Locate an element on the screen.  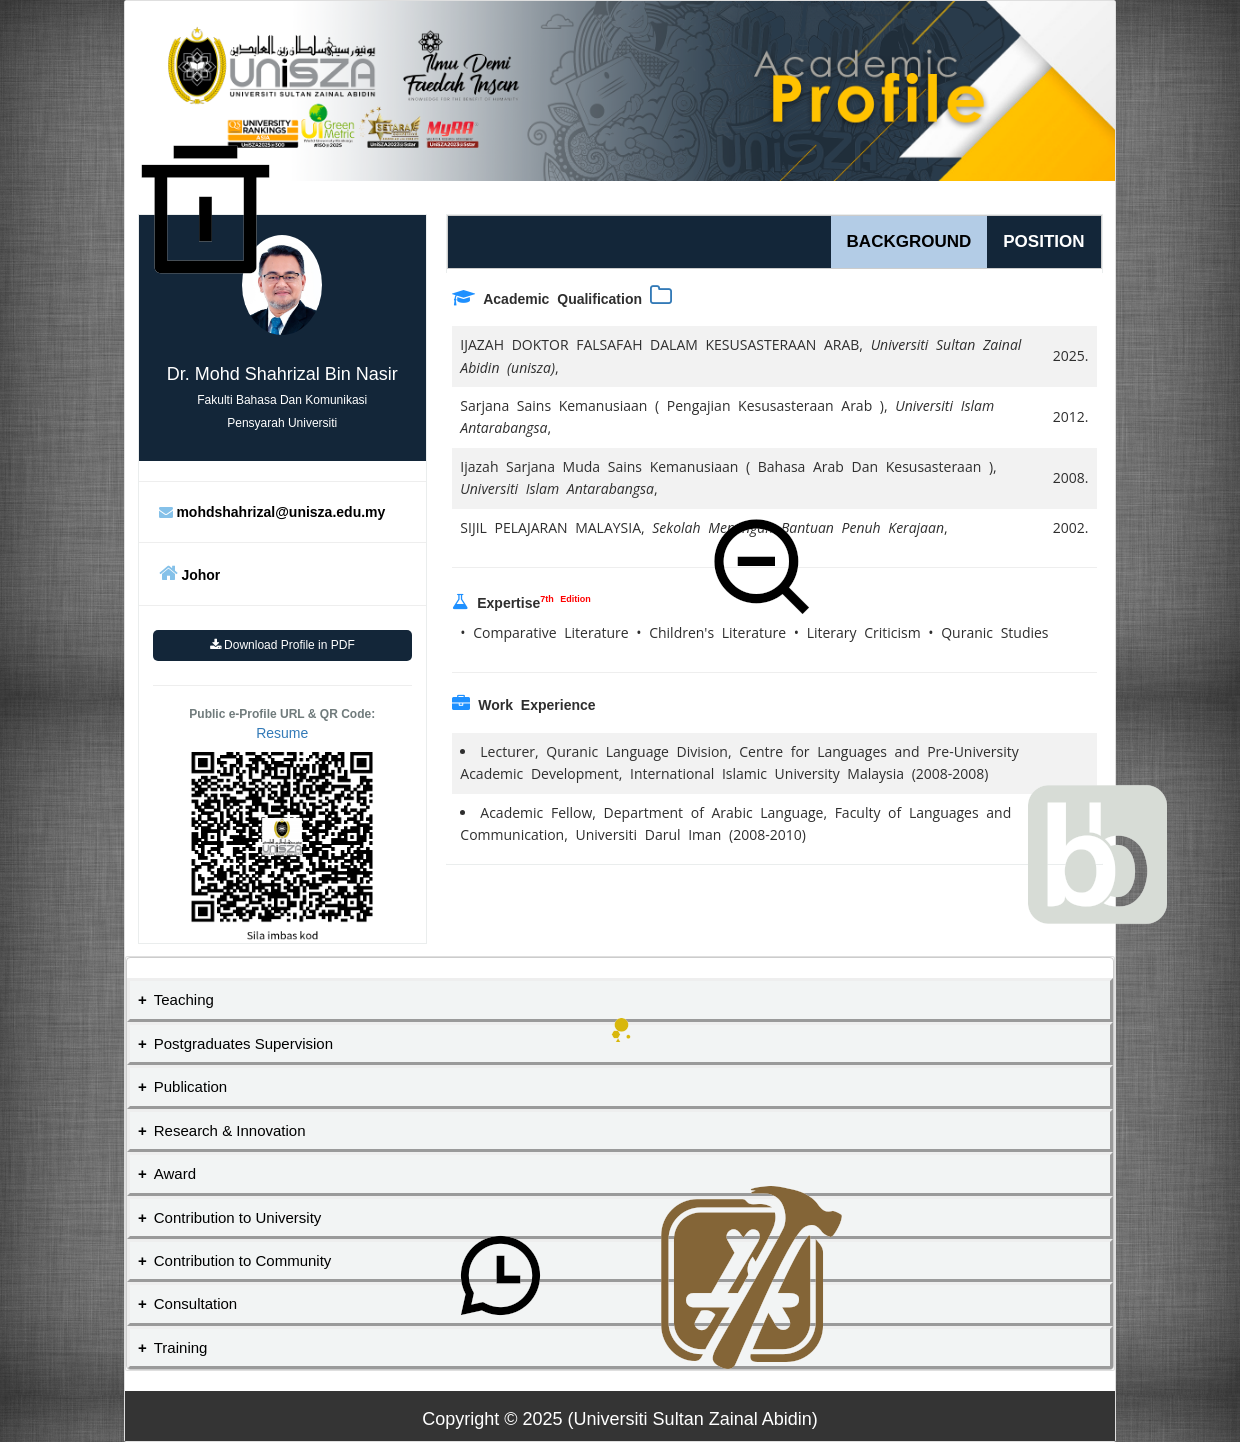
delete selected item is located at coordinates (205, 209).